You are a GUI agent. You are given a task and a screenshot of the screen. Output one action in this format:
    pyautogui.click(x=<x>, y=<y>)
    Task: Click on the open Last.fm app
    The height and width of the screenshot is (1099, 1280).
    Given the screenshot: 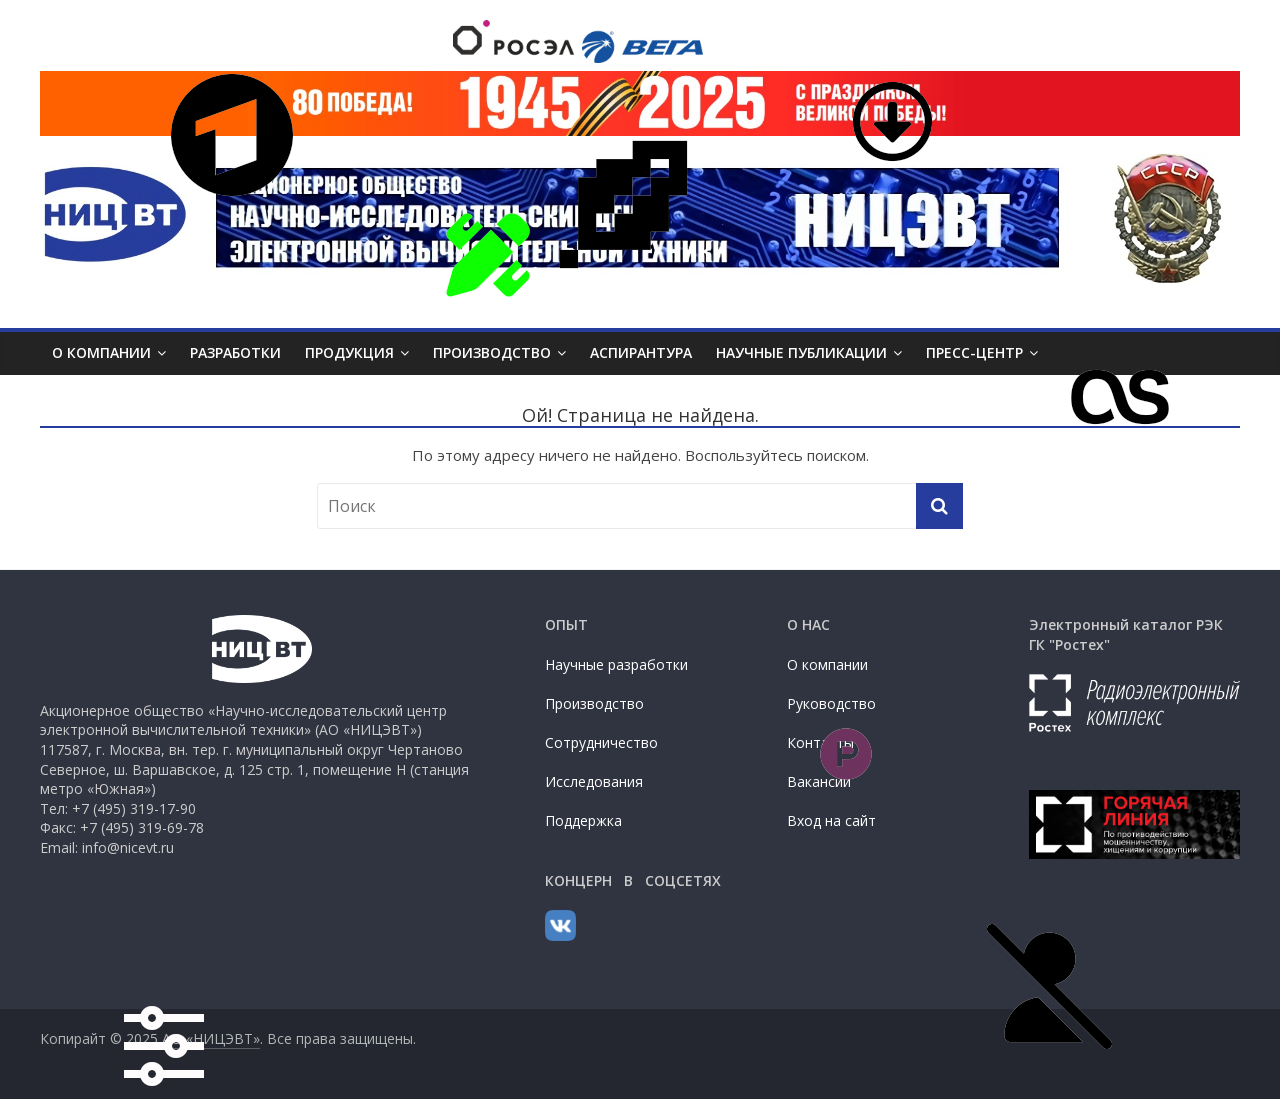 What is the action you would take?
    pyautogui.click(x=1120, y=397)
    